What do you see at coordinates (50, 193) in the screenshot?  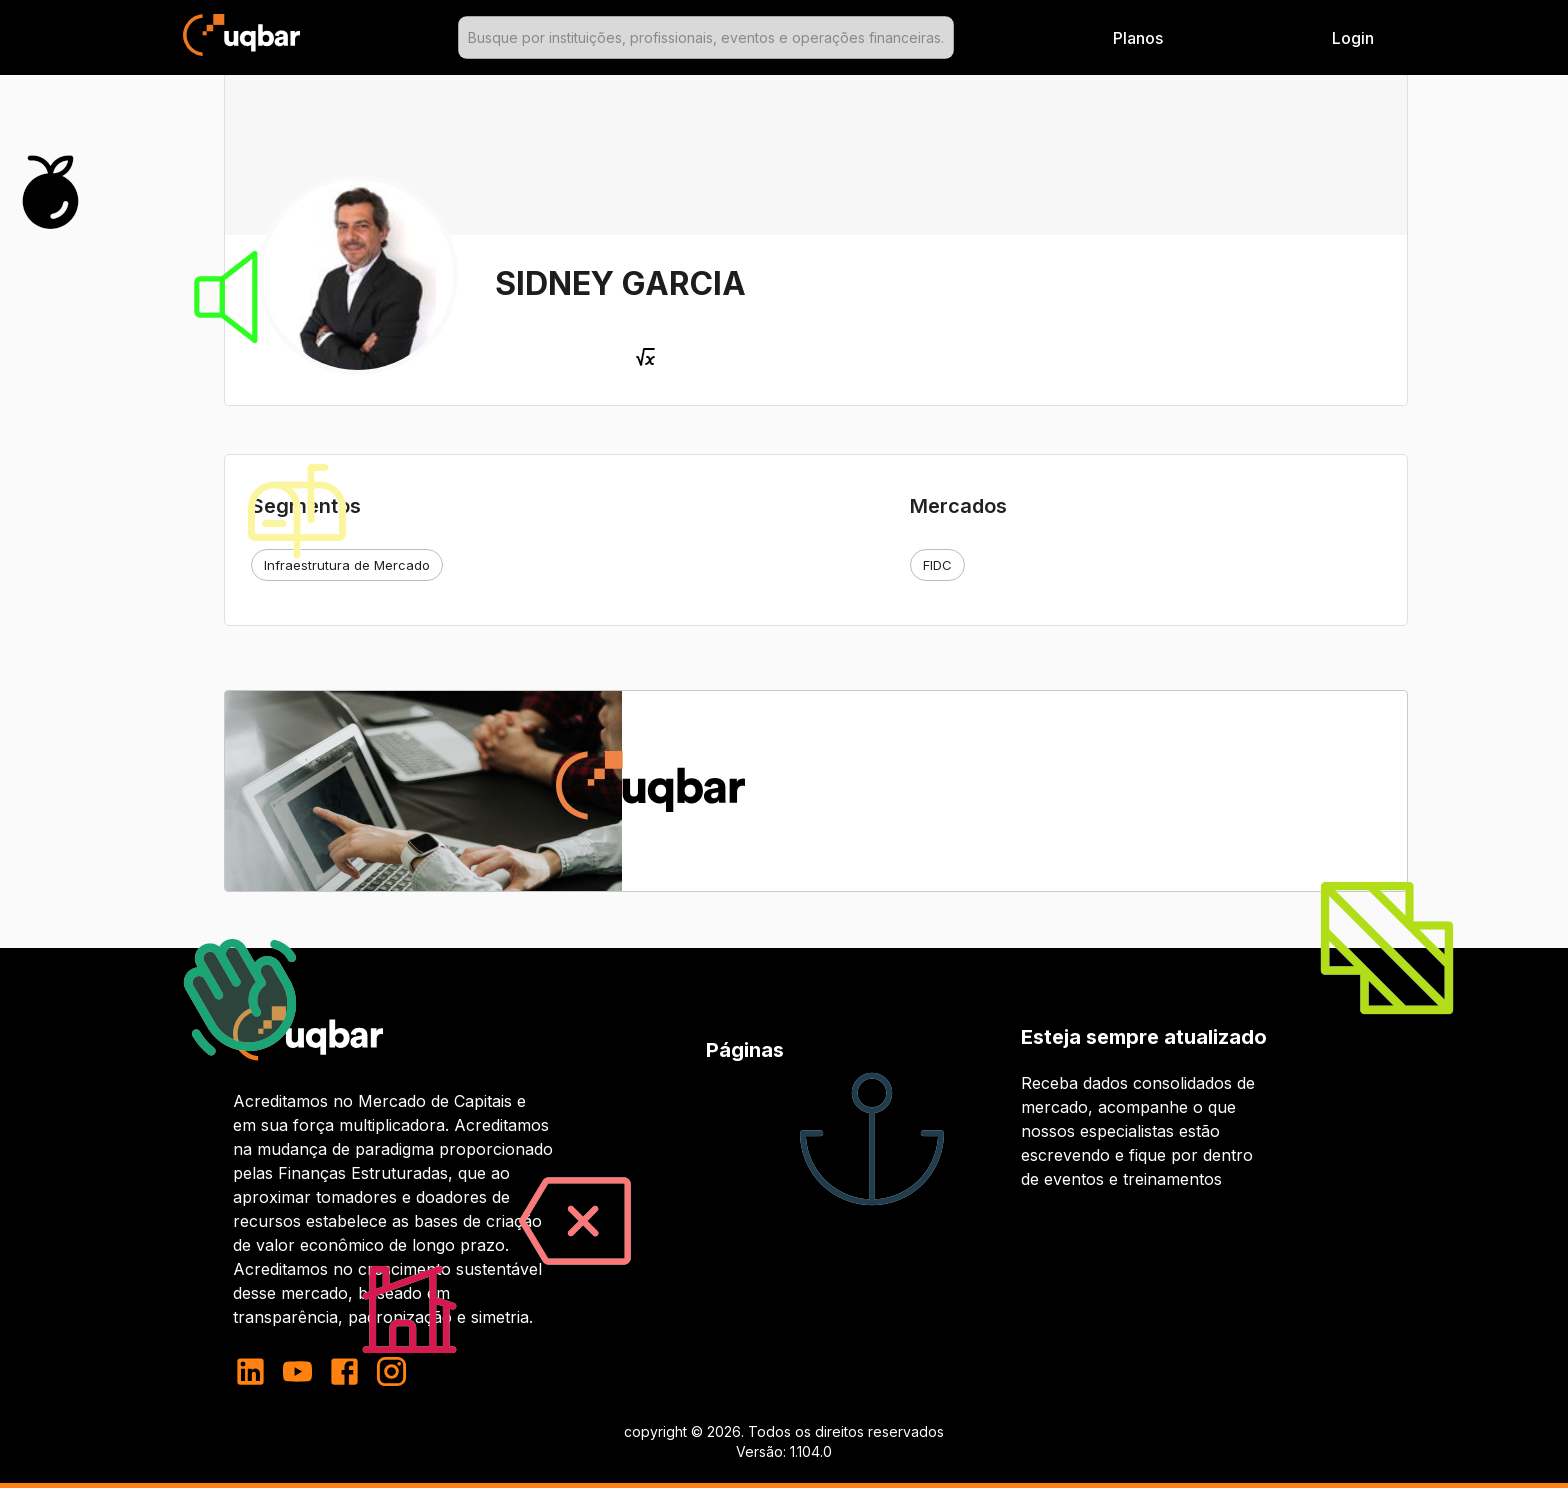 I see `indicates fruit or produce category` at bounding box center [50, 193].